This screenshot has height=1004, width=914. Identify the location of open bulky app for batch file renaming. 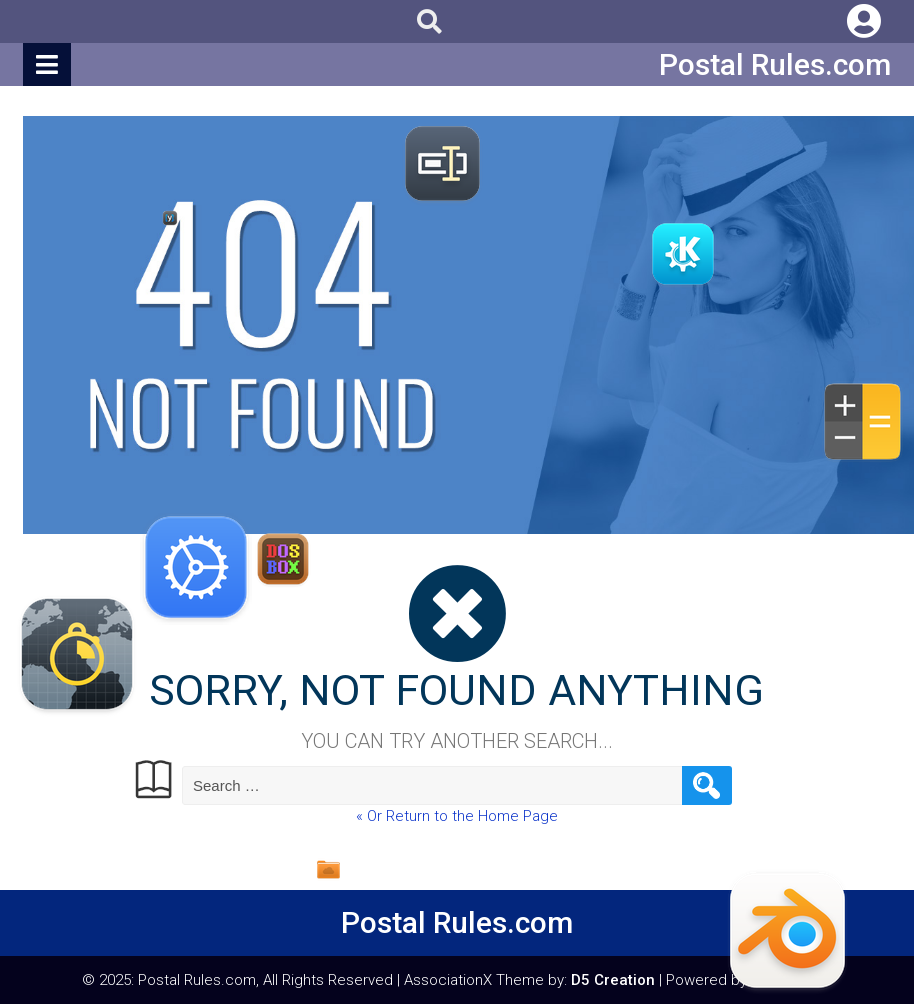
(442, 163).